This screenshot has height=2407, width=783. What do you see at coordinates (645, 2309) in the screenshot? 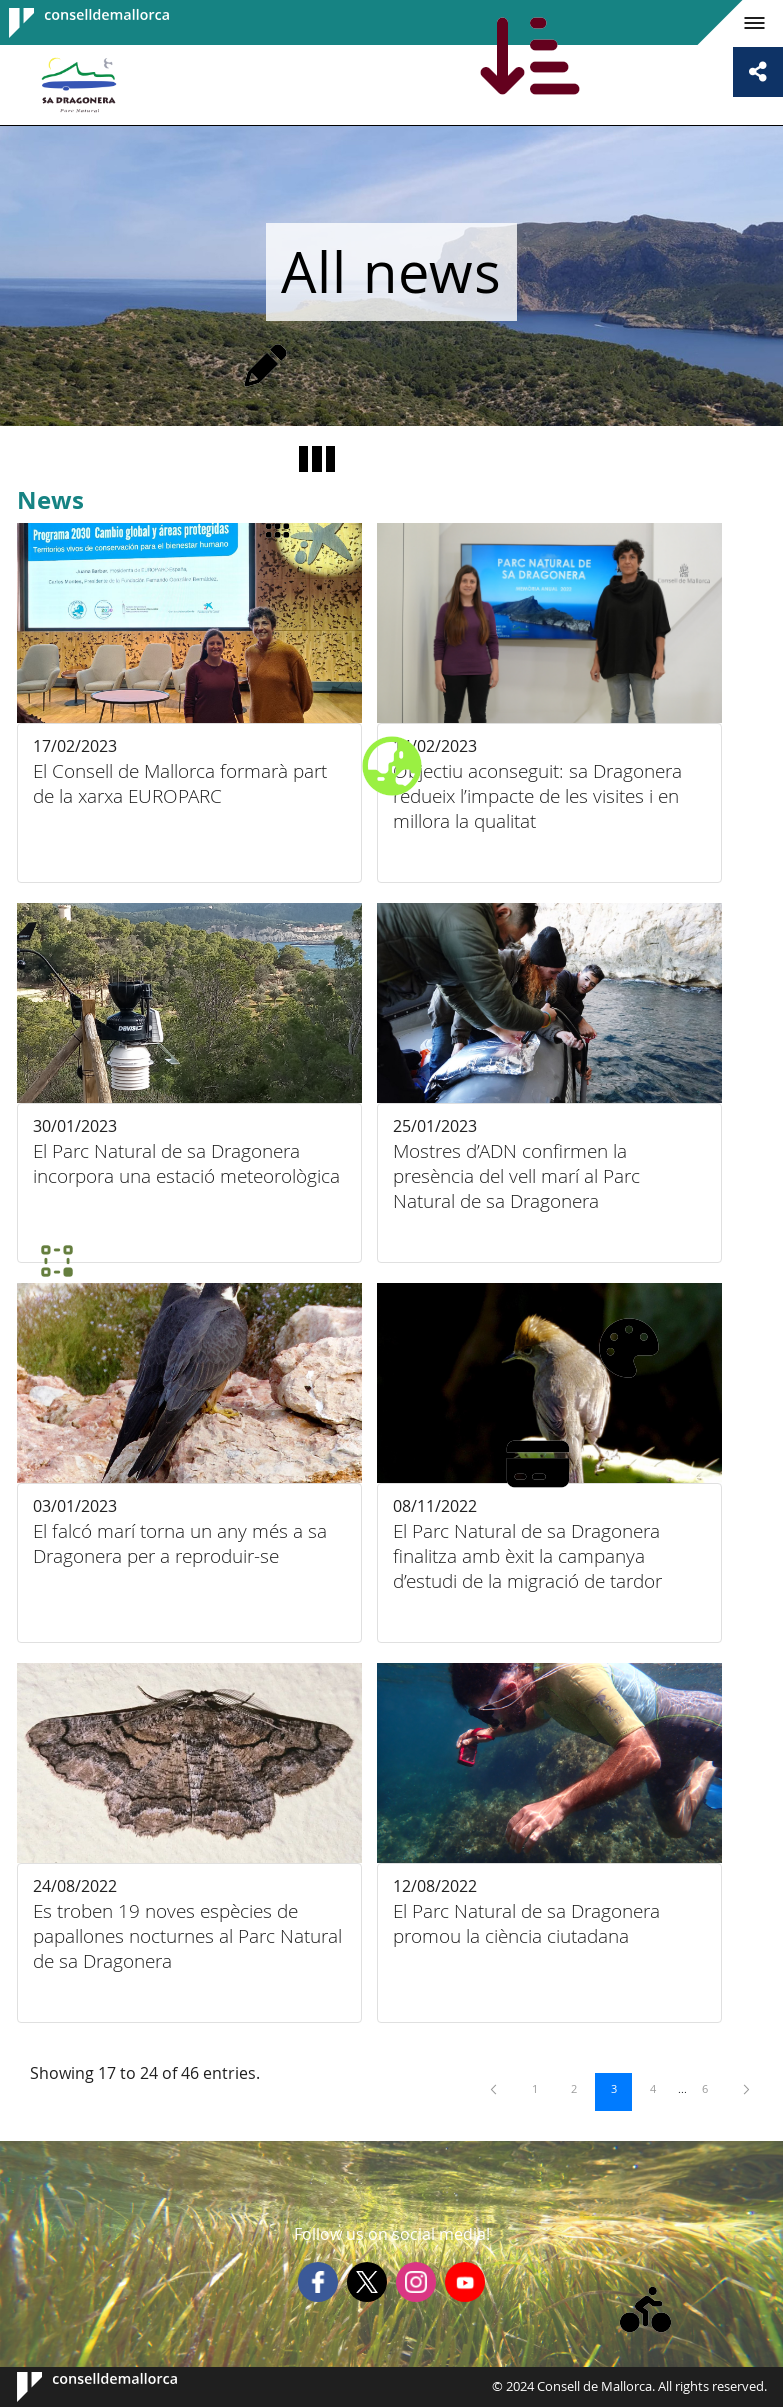
I see `access cycling or bike route options` at bounding box center [645, 2309].